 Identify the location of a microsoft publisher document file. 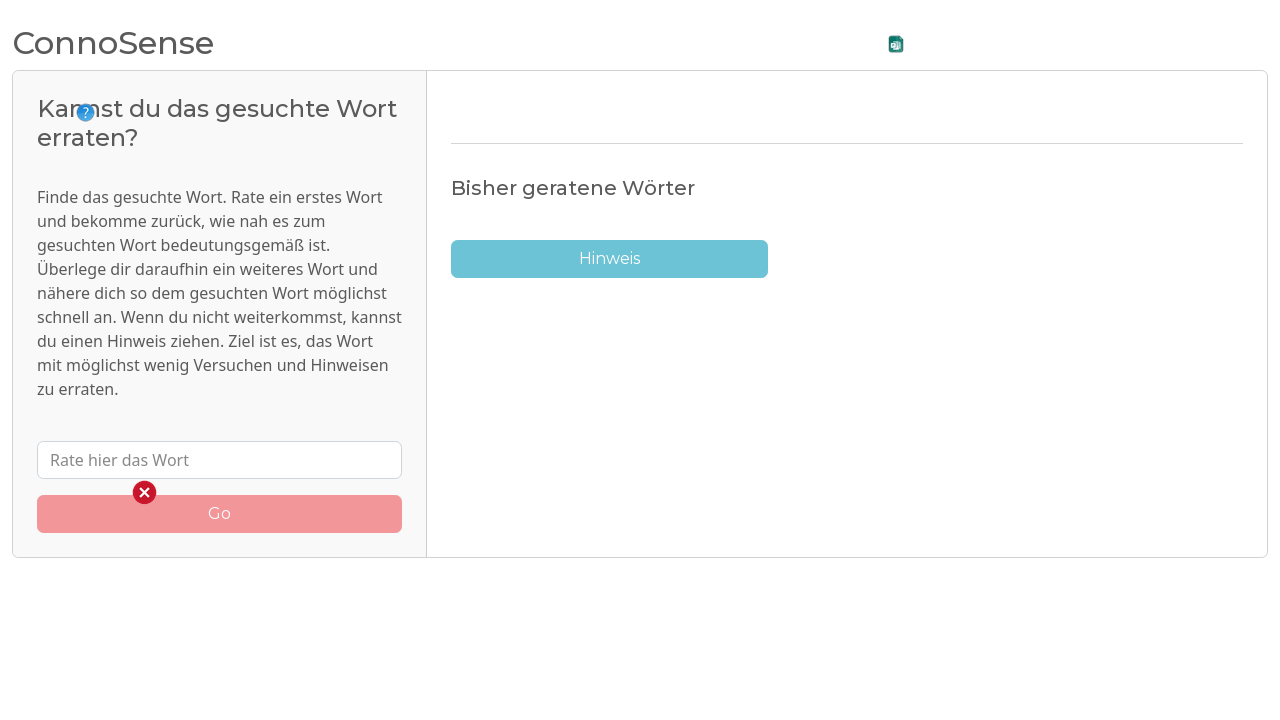
(896, 44).